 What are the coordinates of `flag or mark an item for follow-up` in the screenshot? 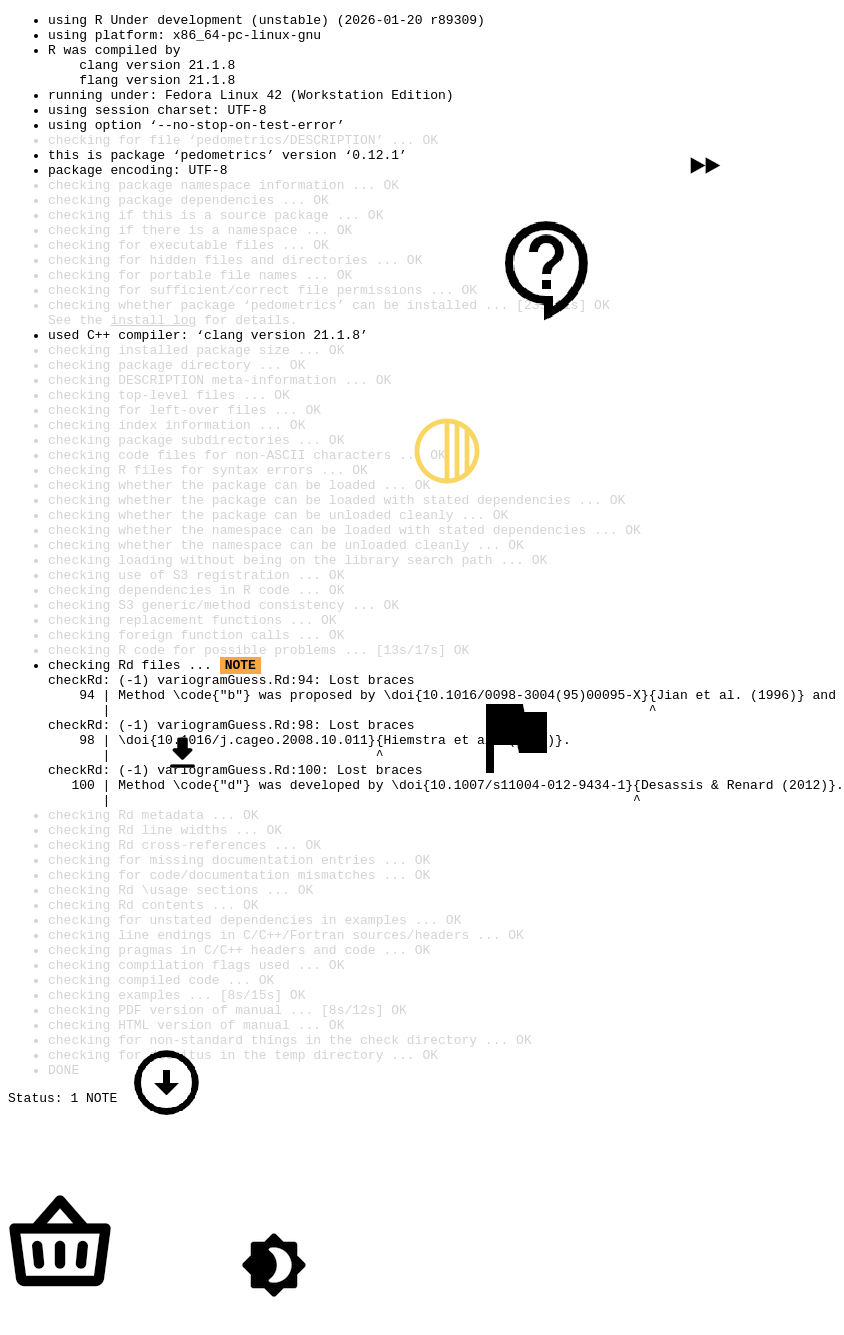 It's located at (514, 736).